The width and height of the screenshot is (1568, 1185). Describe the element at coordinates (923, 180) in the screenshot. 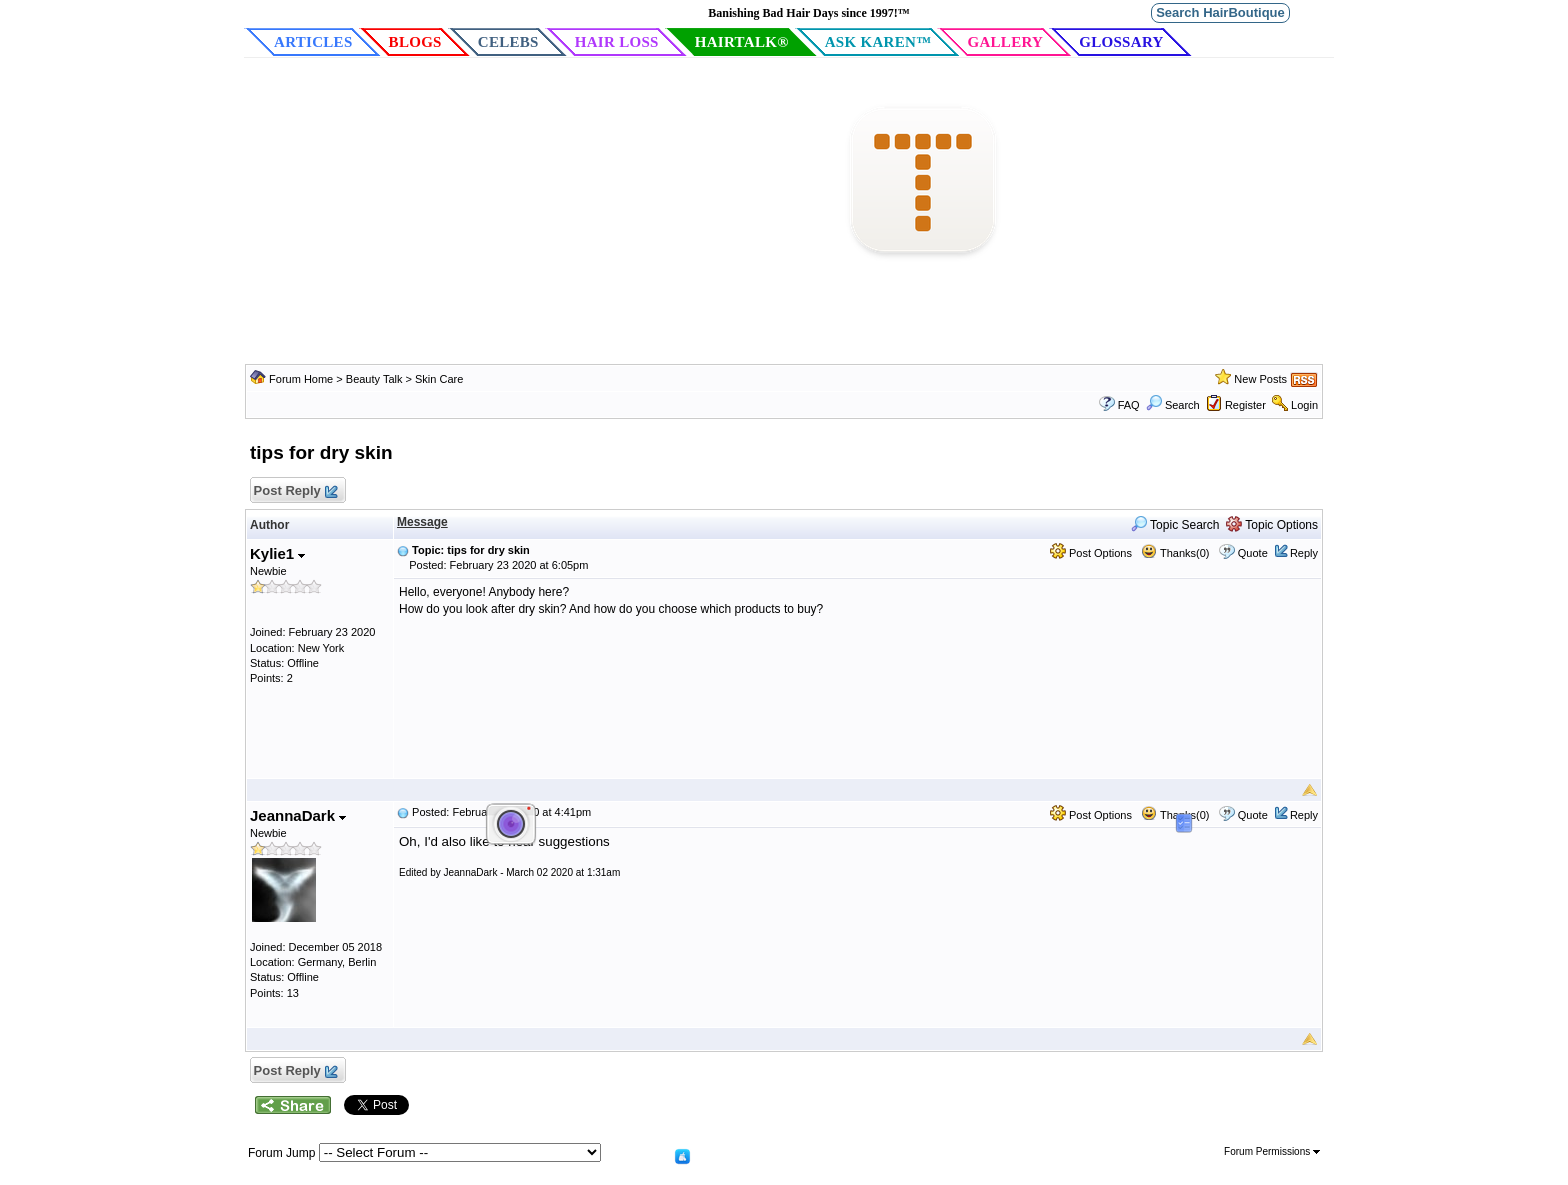

I see `open tipp10 typing tutor application` at that location.